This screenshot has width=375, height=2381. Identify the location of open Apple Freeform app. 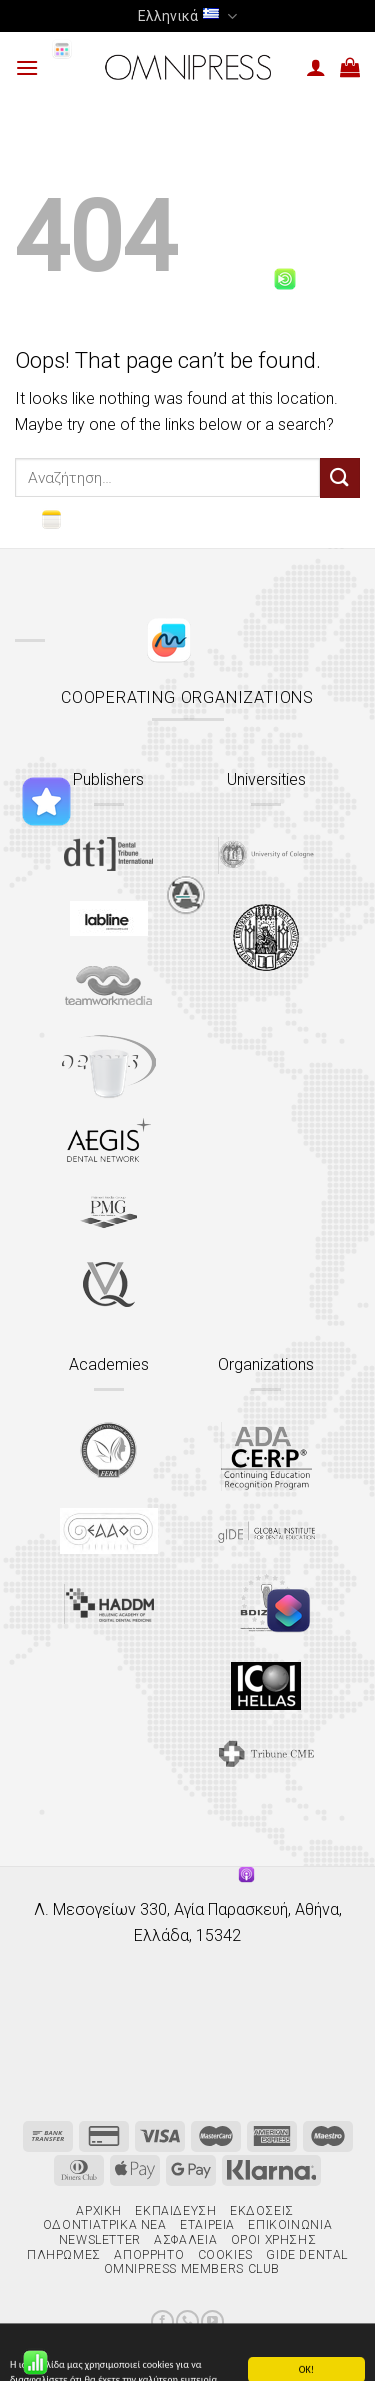
(169, 640).